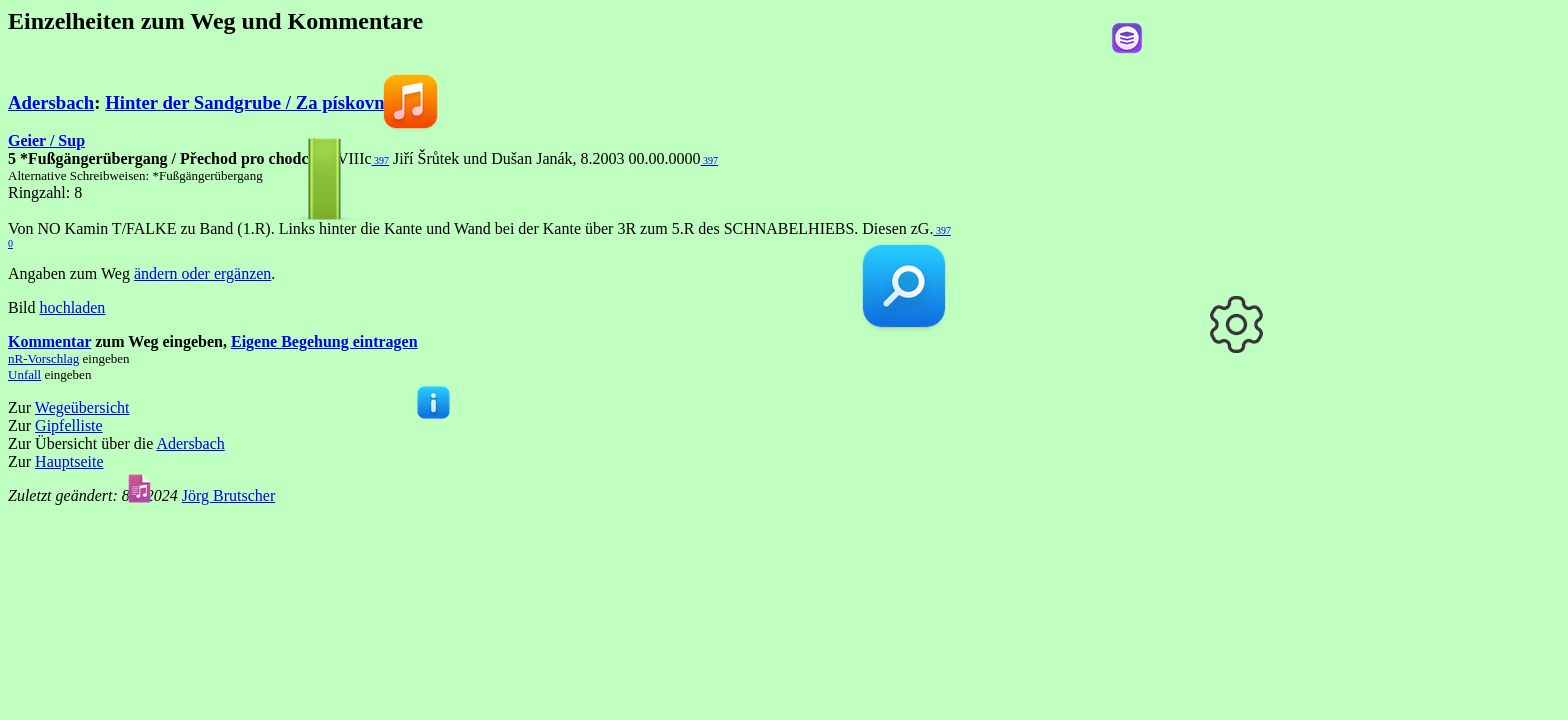  What do you see at coordinates (904, 286) in the screenshot?
I see `open search settings or preferences` at bounding box center [904, 286].